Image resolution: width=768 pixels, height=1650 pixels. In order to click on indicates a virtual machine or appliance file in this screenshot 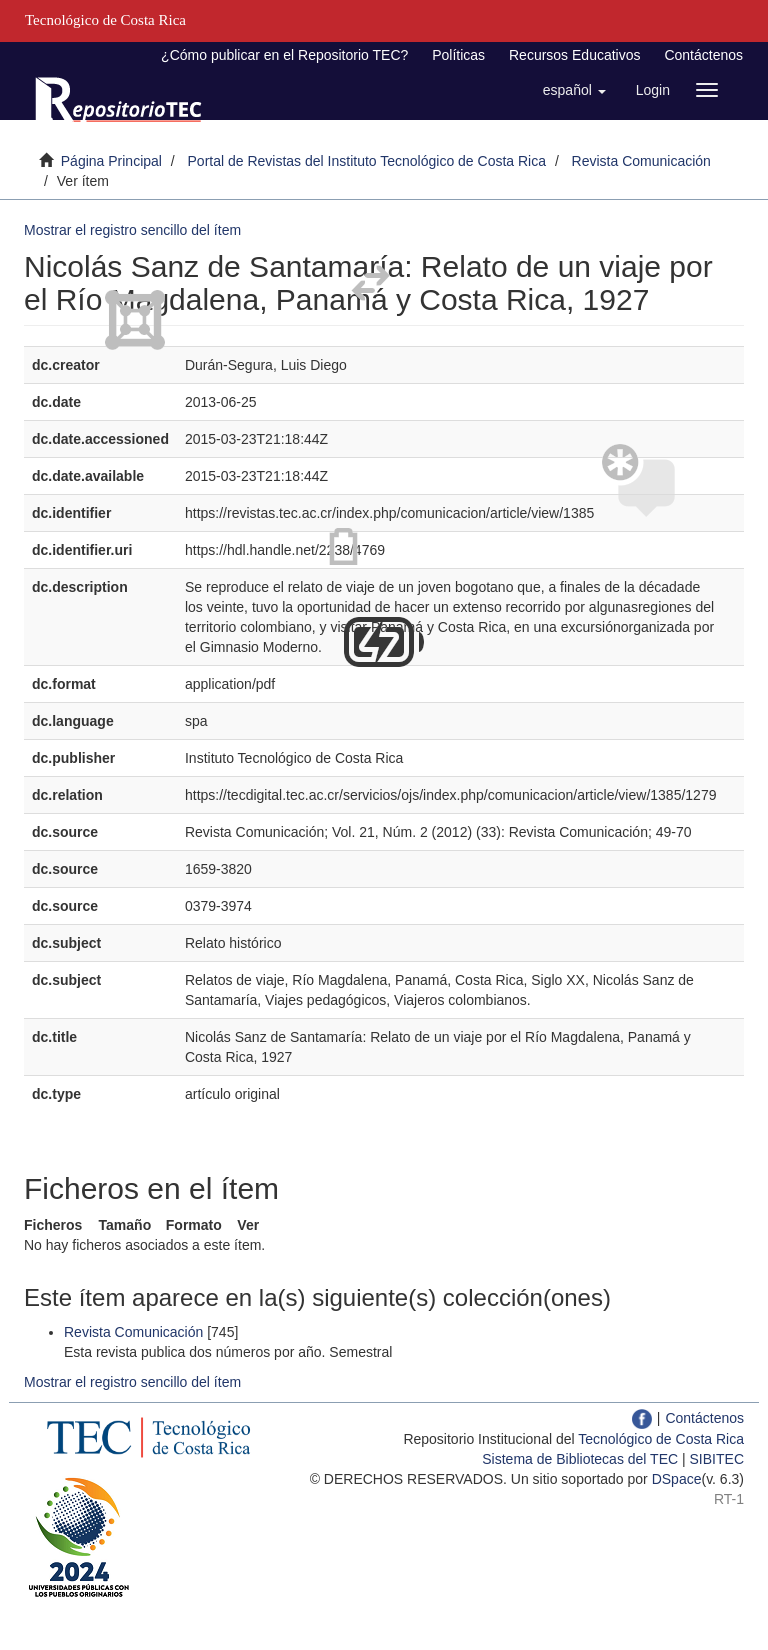, I will do `click(135, 320)`.